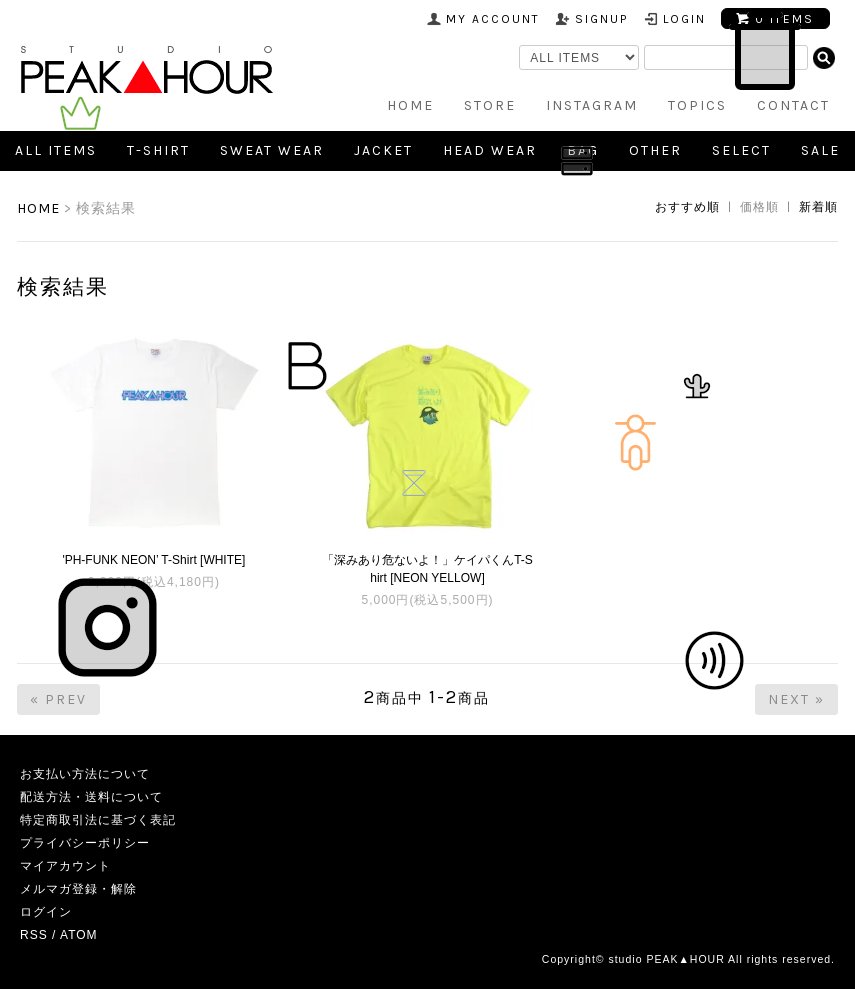 The image size is (855, 989). Describe the element at coordinates (304, 367) in the screenshot. I see `apply bold formatting to selected text` at that location.